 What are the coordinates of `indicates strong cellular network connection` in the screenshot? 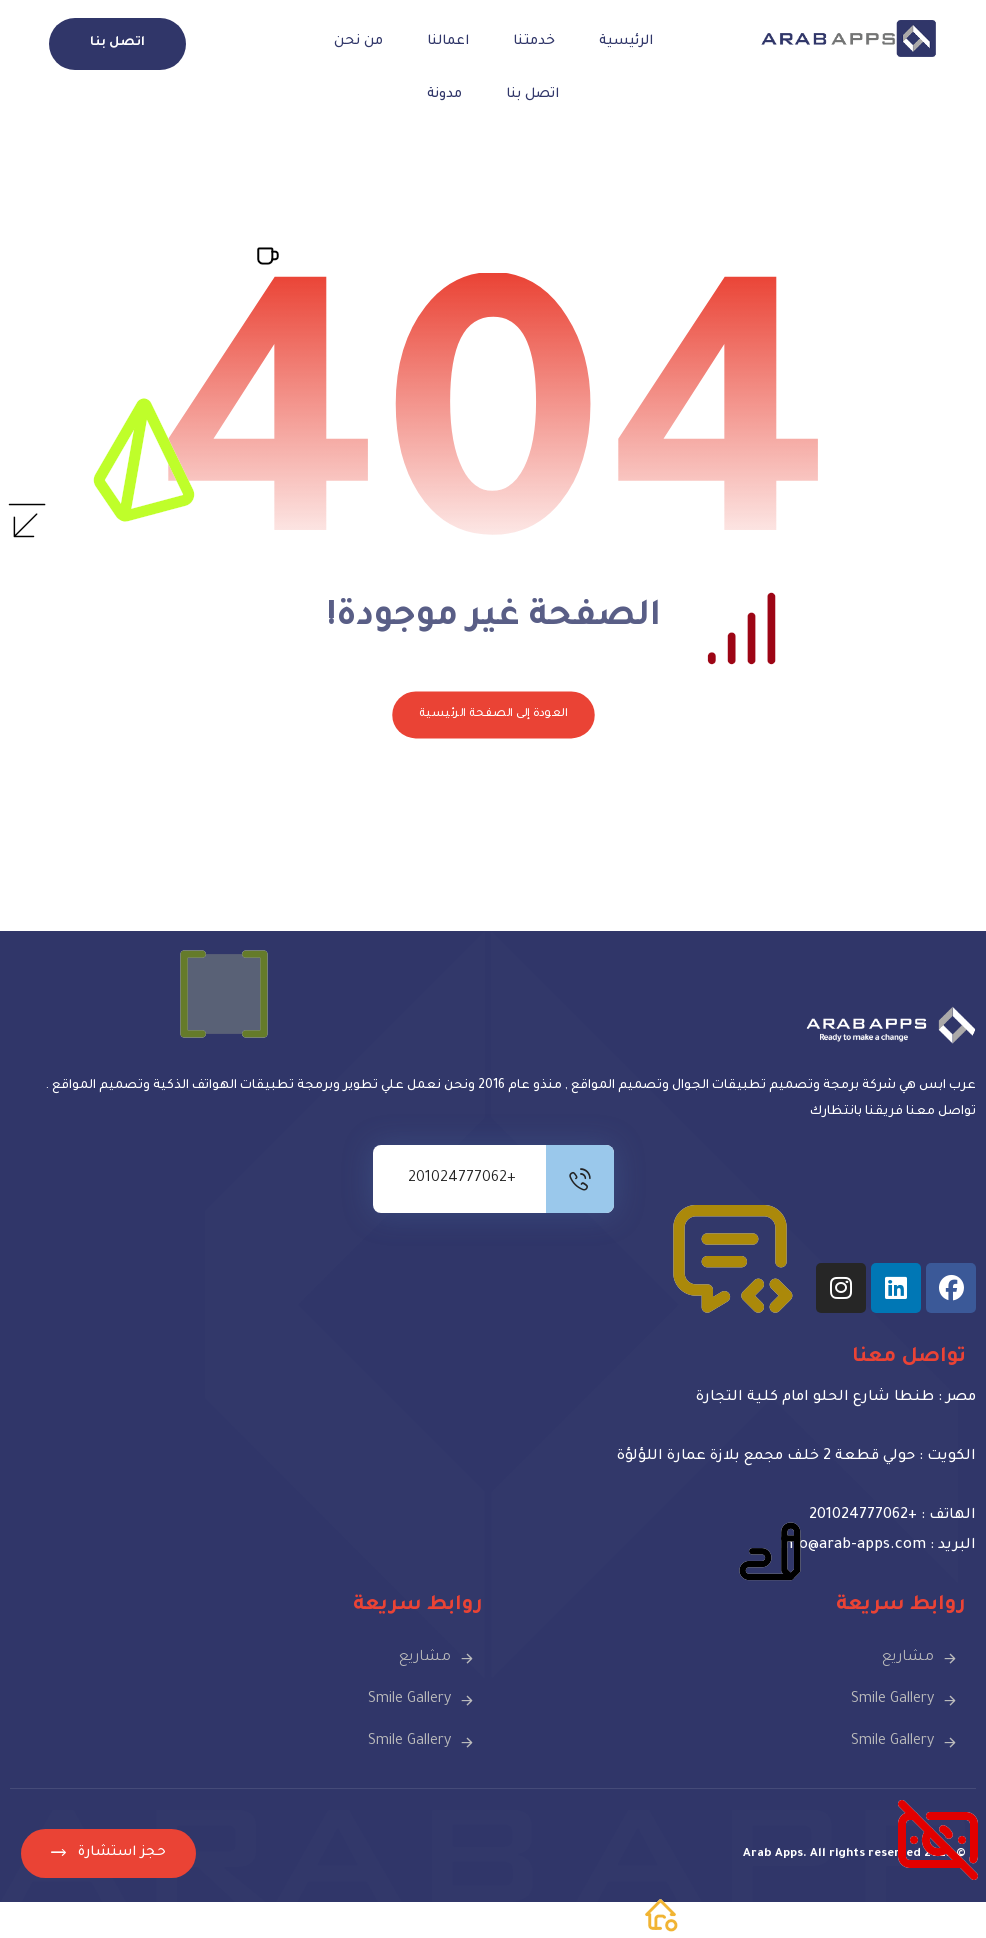 It's located at (755, 624).